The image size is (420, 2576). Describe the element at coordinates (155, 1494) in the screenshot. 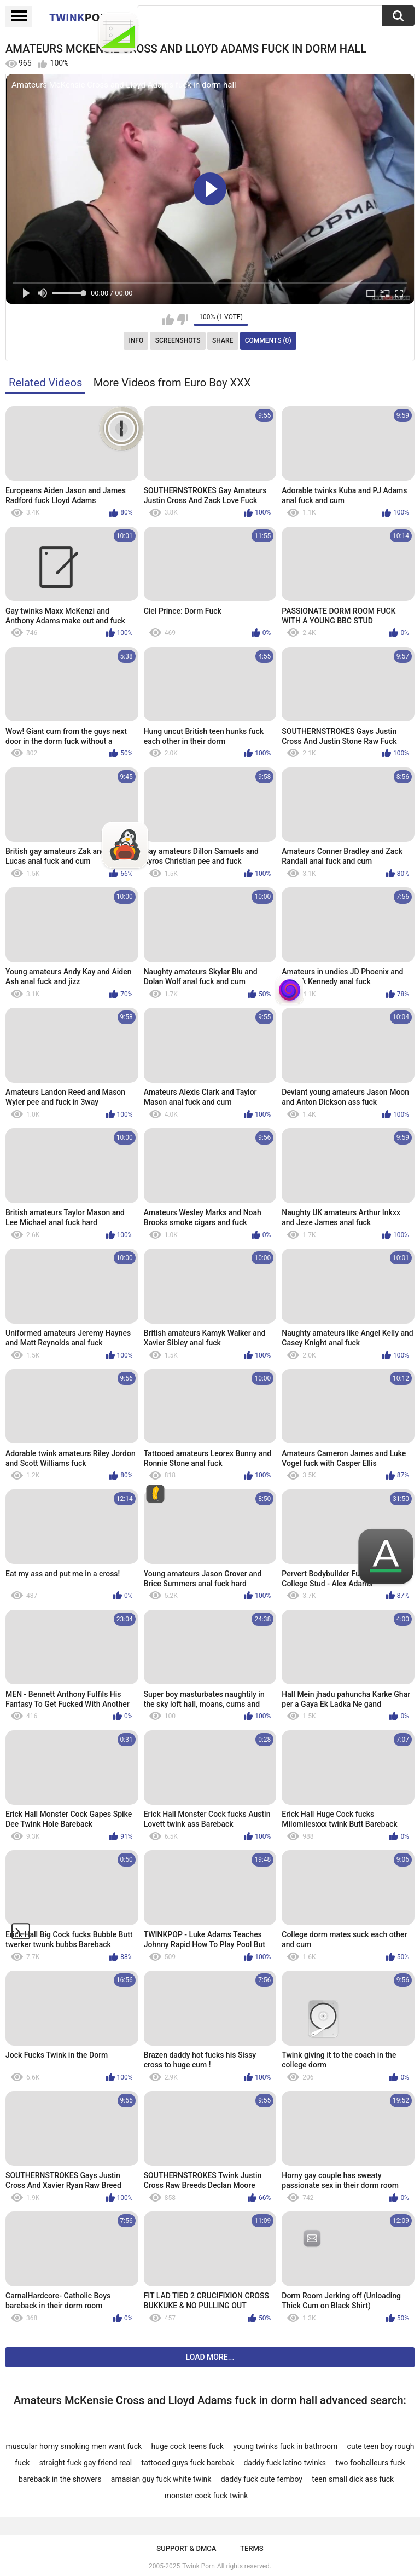

I see `launch linux lite application` at that location.